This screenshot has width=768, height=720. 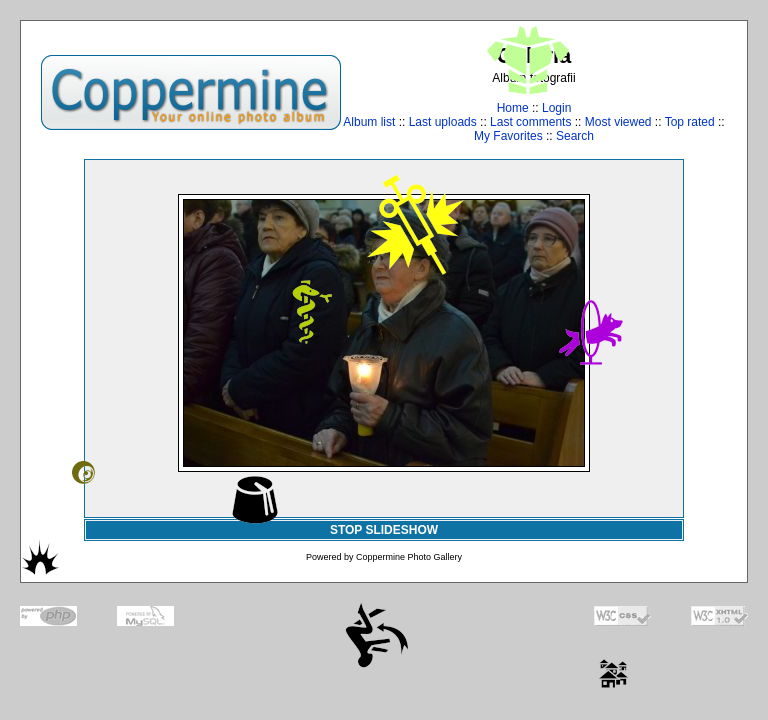 I want to click on select fez hat accessory for avatar, so click(x=254, y=499).